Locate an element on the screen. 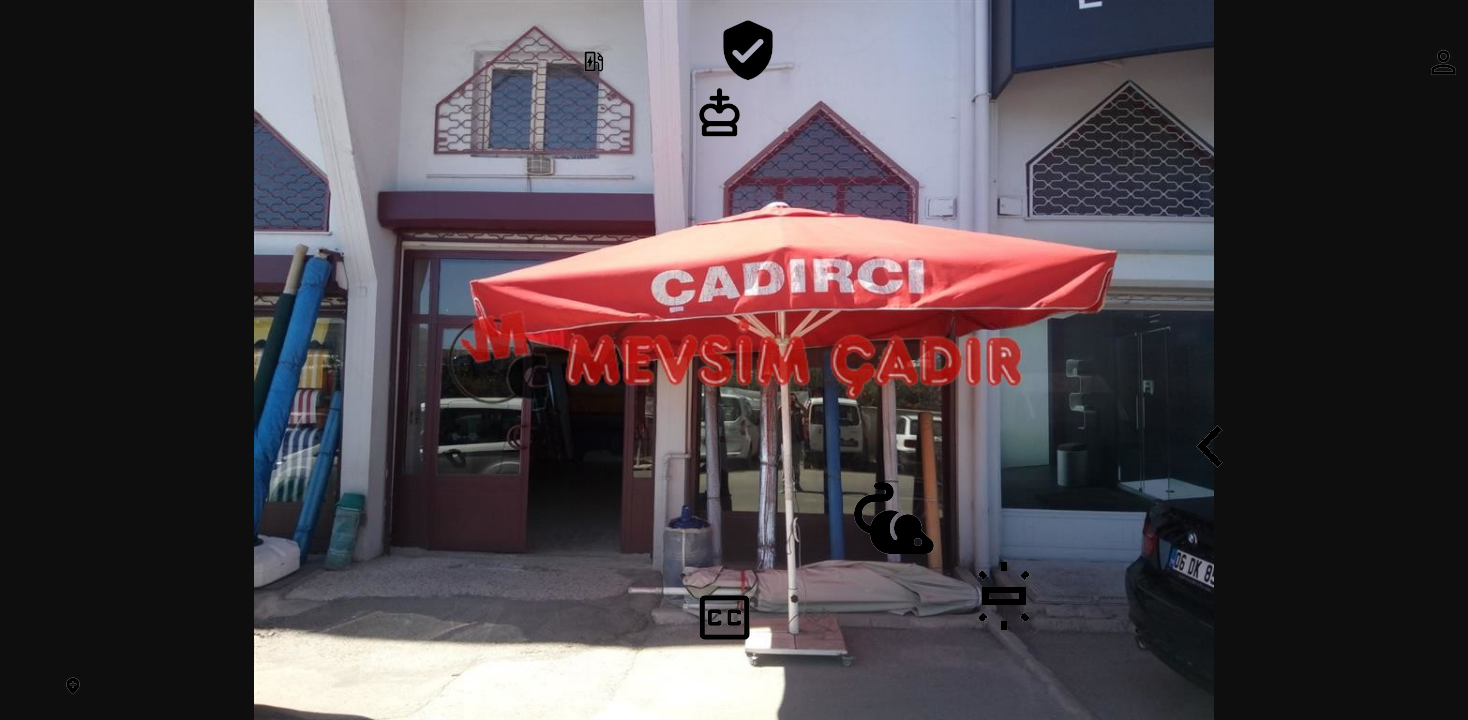  play or access chess game is located at coordinates (719, 113).